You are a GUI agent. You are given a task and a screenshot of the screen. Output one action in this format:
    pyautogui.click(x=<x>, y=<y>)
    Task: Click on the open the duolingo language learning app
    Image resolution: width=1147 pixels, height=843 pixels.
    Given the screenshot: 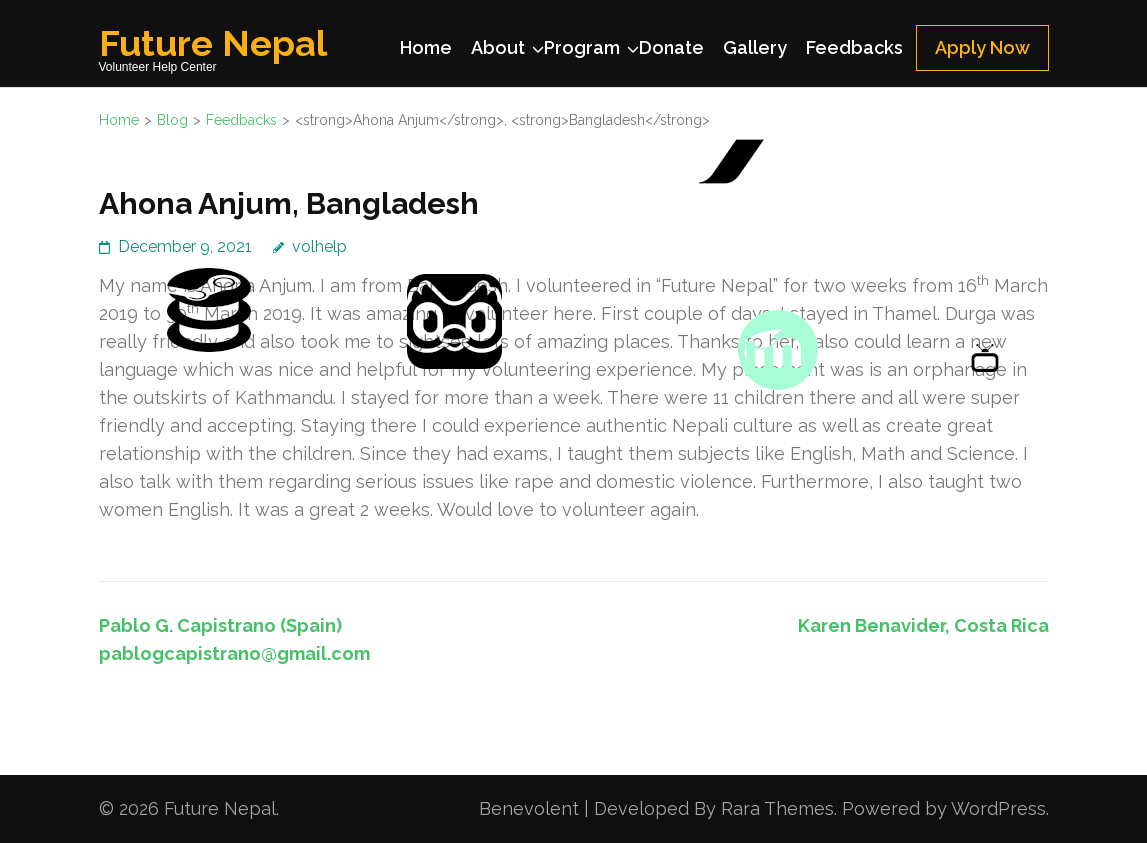 What is the action you would take?
    pyautogui.click(x=454, y=321)
    